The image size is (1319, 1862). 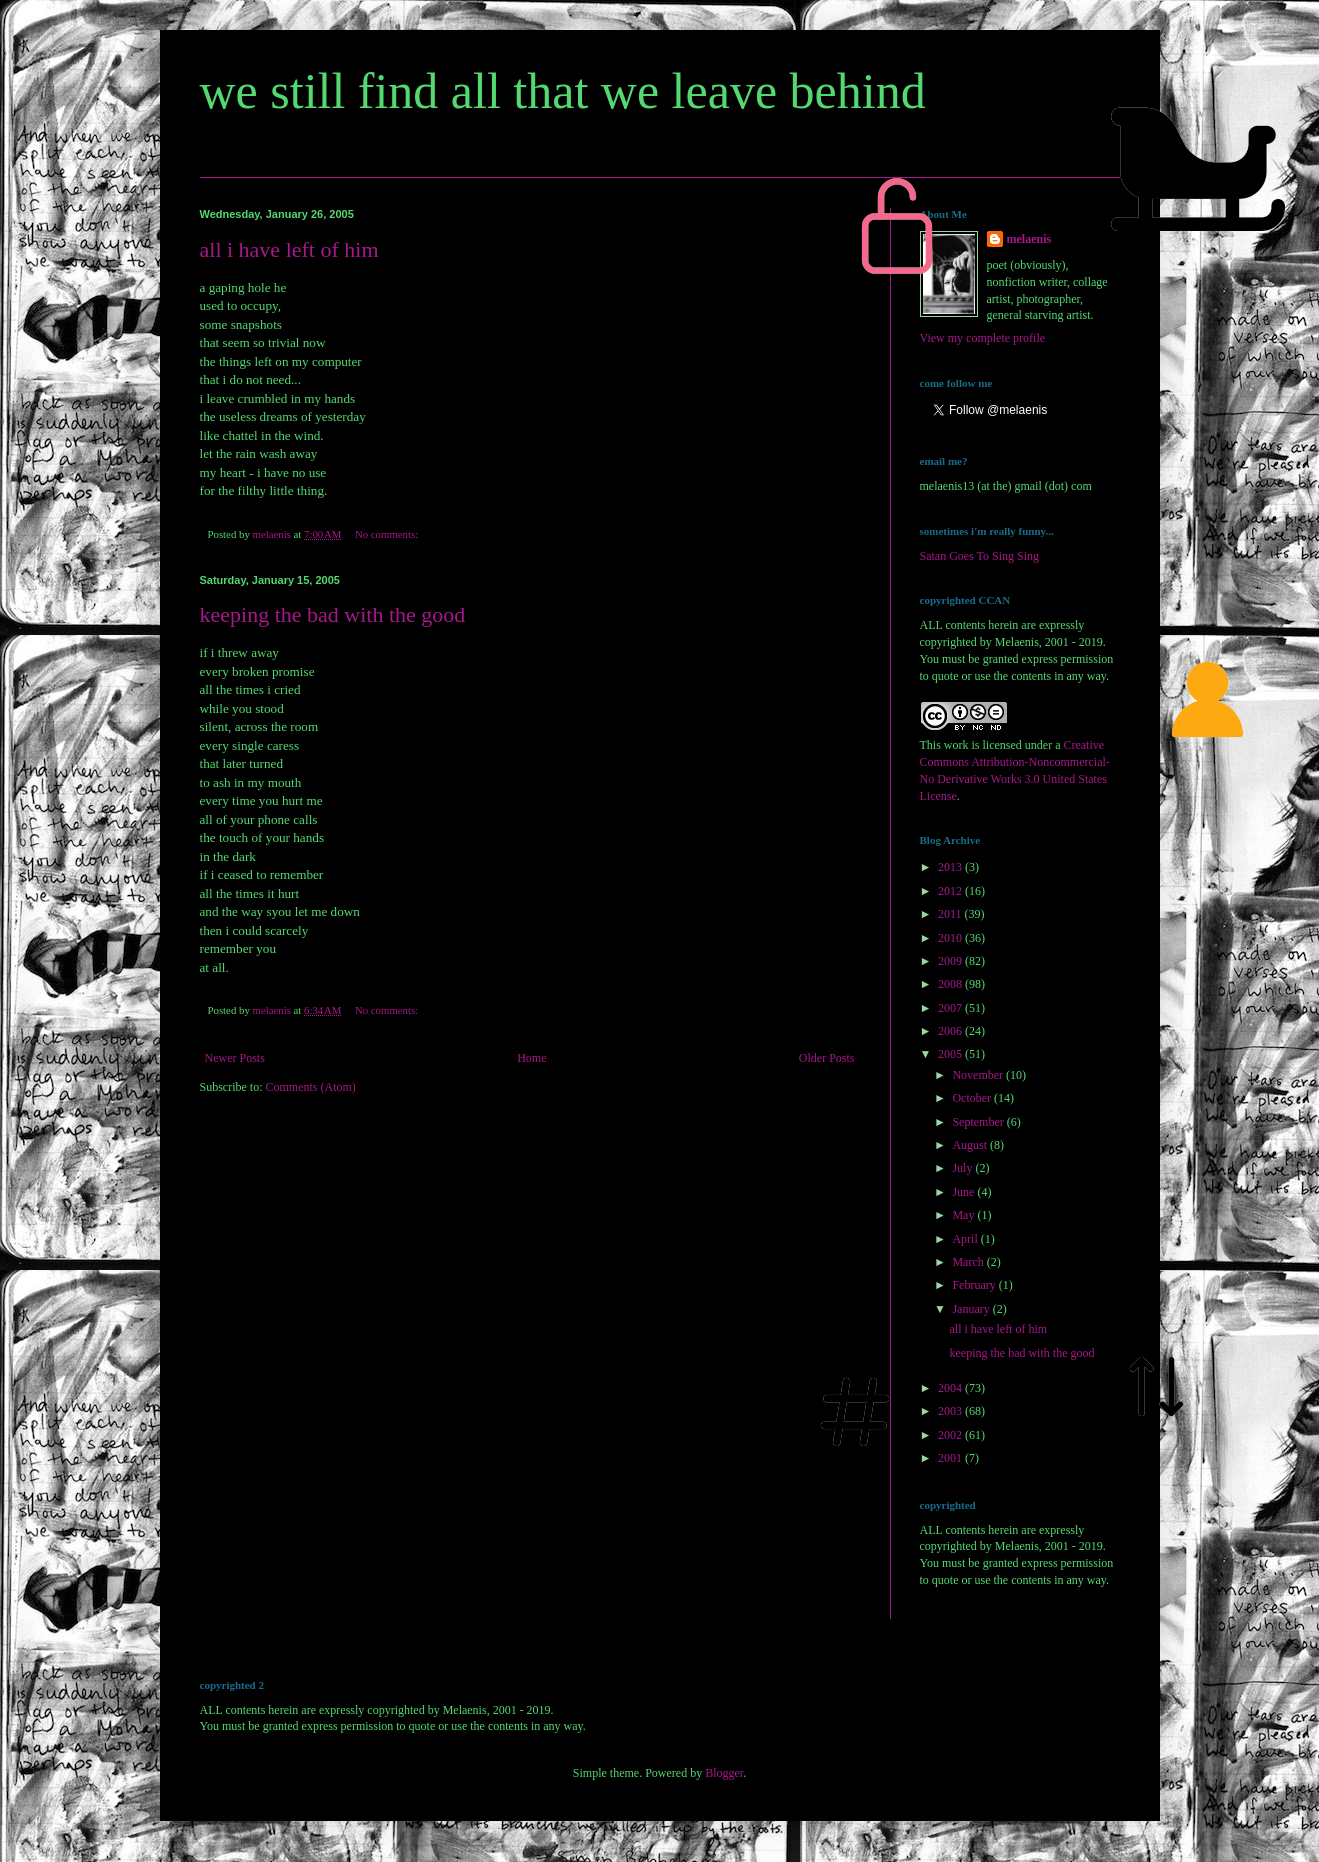 I want to click on view or browse hashtags, so click(x=855, y=1412).